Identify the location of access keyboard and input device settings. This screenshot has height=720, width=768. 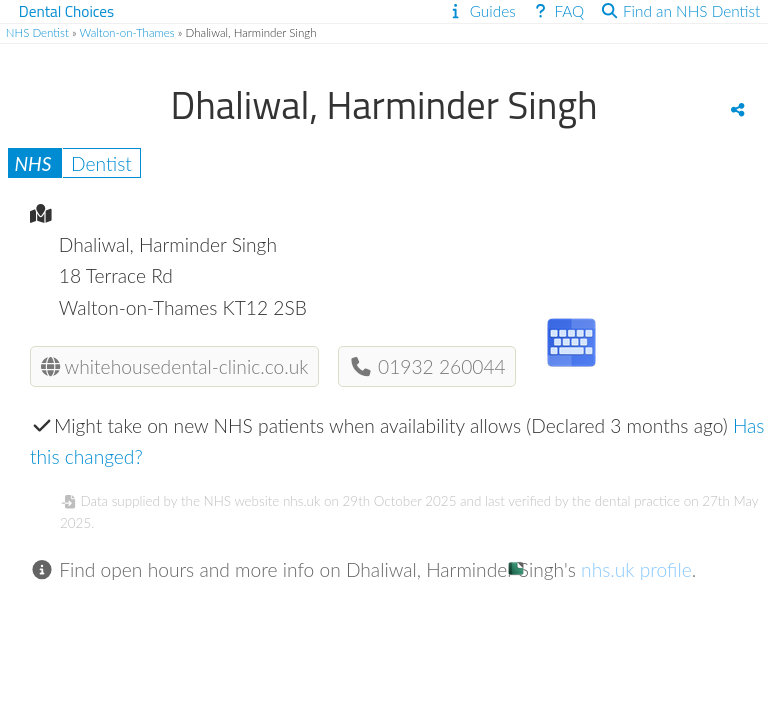
(571, 342).